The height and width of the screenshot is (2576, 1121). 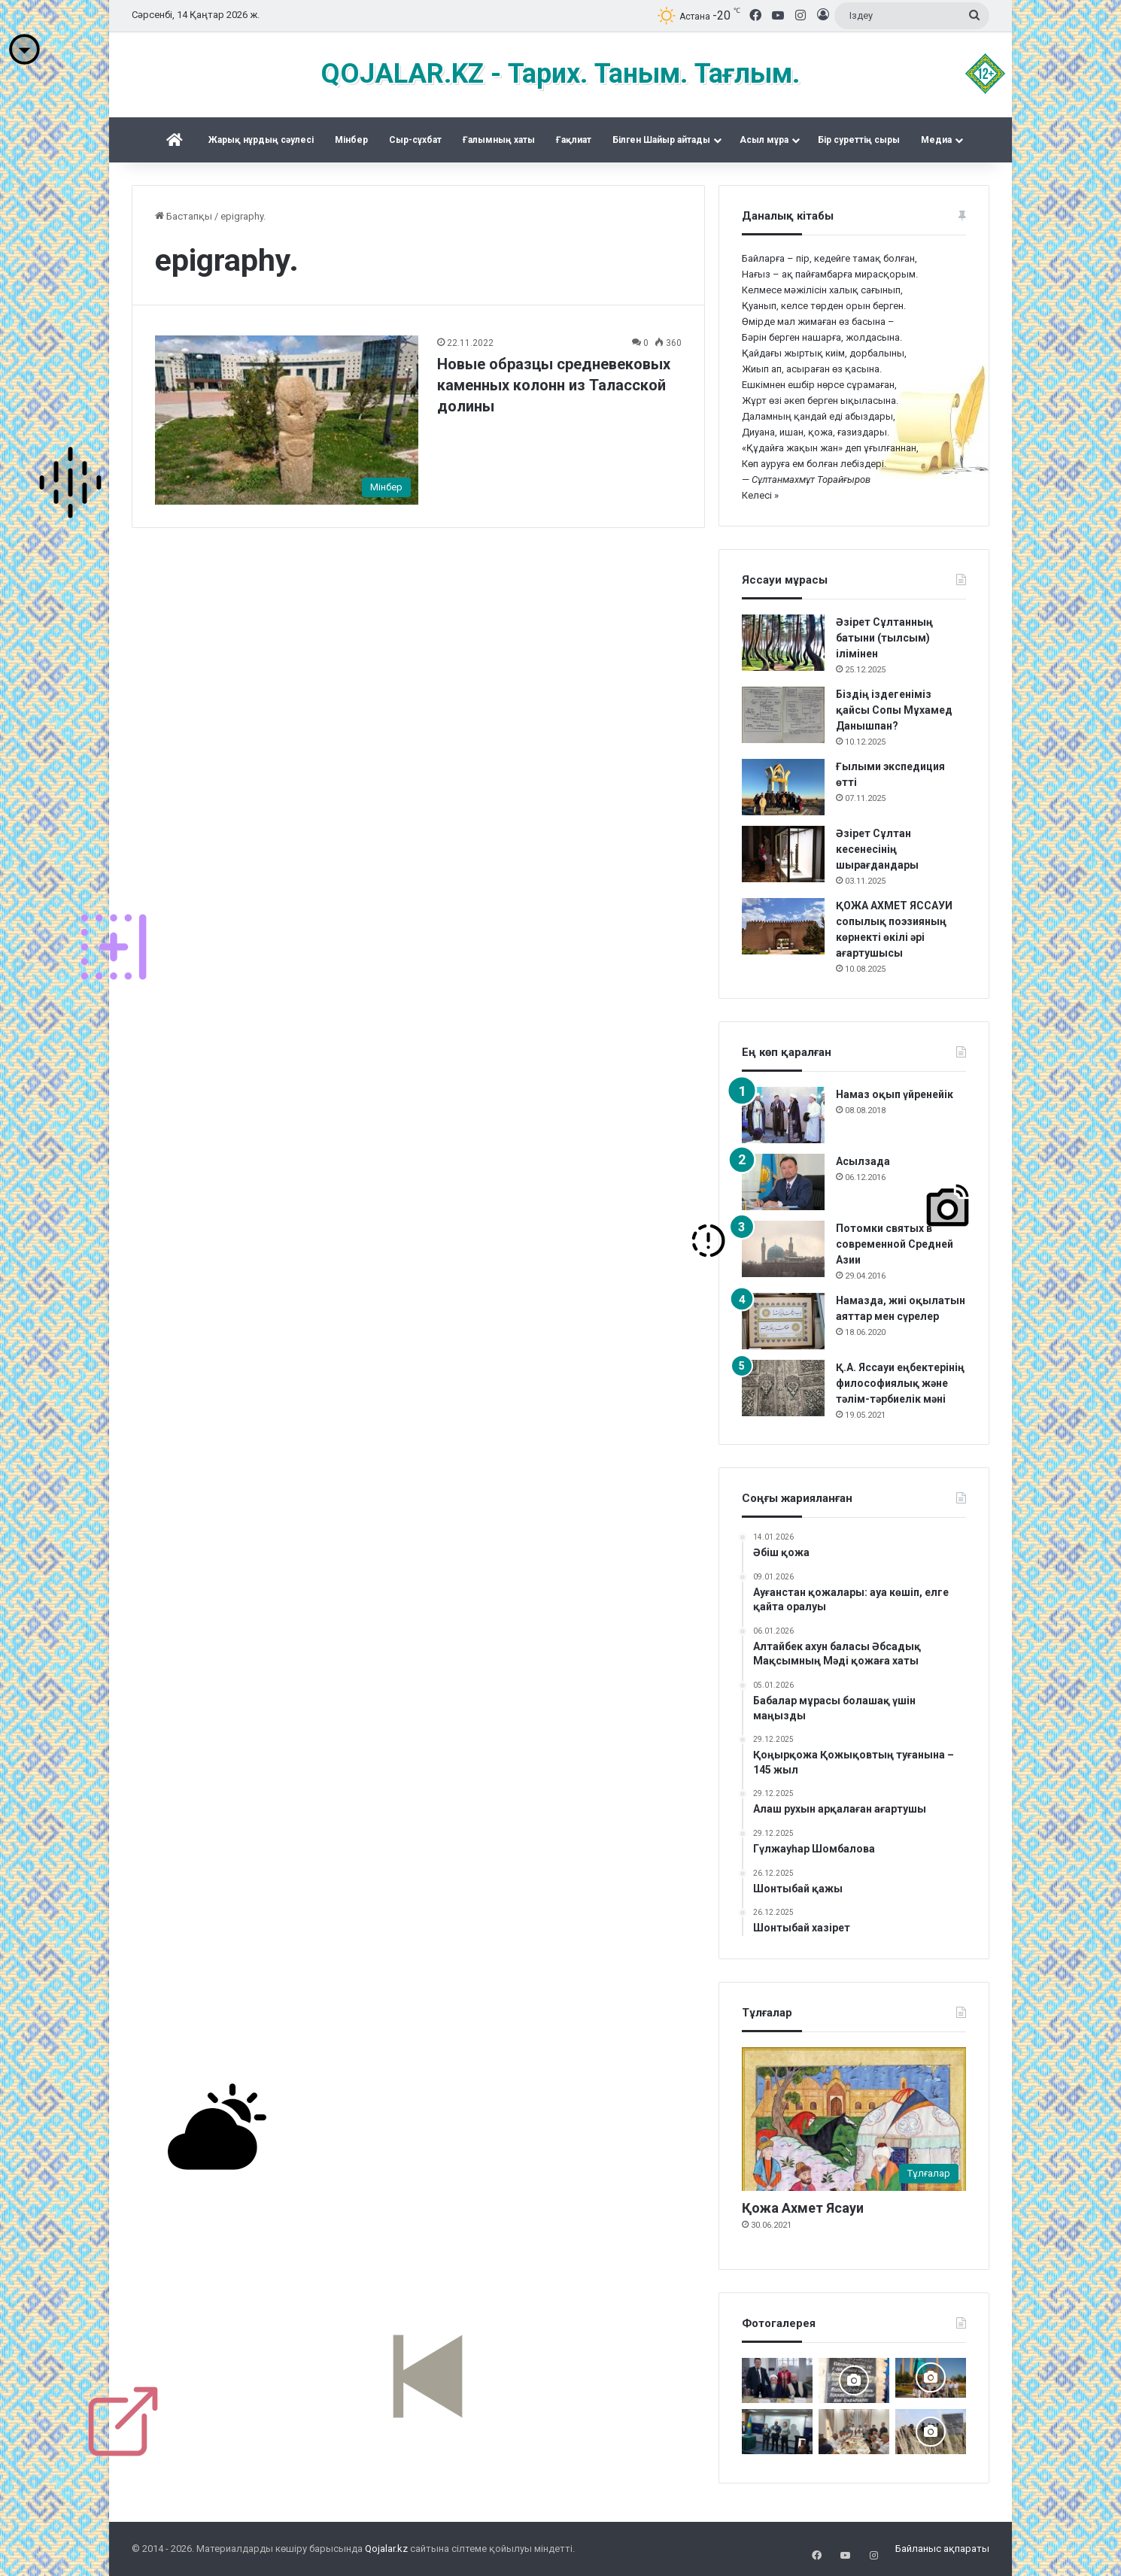 What do you see at coordinates (123, 2421) in the screenshot?
I see `open link in a new tab or window` at bounding box center [123, 2421].